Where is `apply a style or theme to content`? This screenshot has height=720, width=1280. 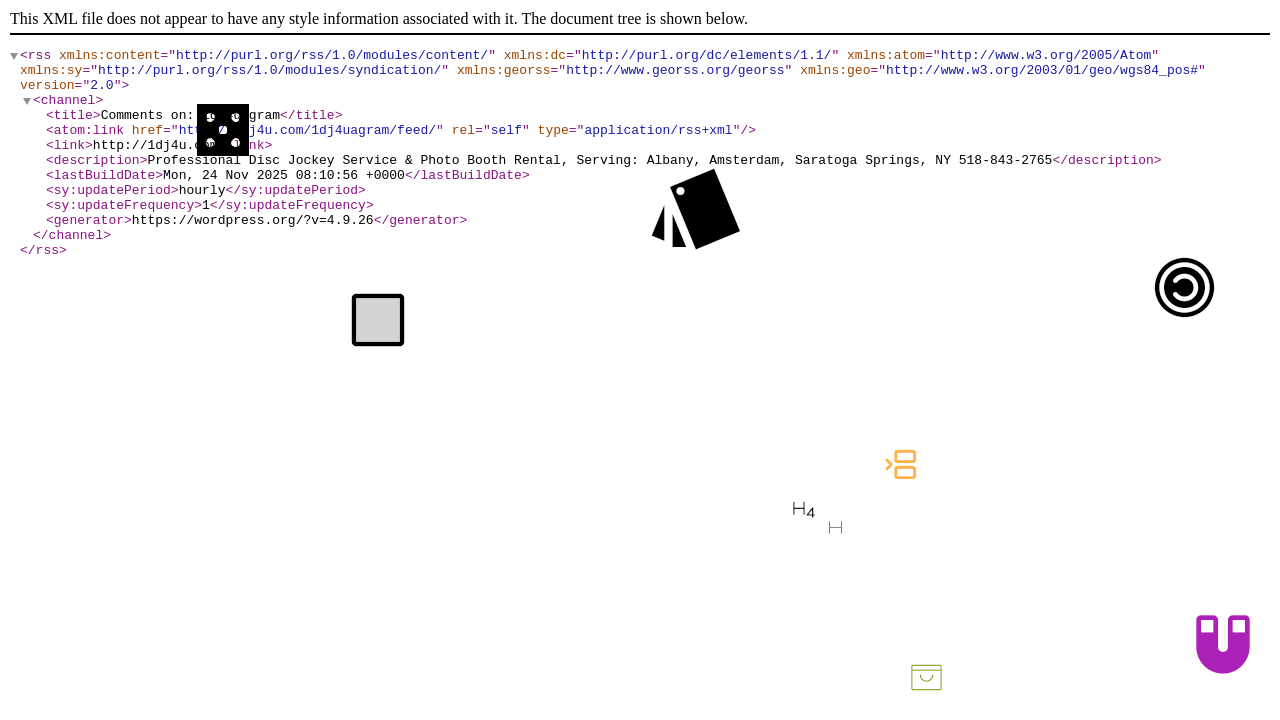
apply a style or theme to content is located at coordinates (697, 208).